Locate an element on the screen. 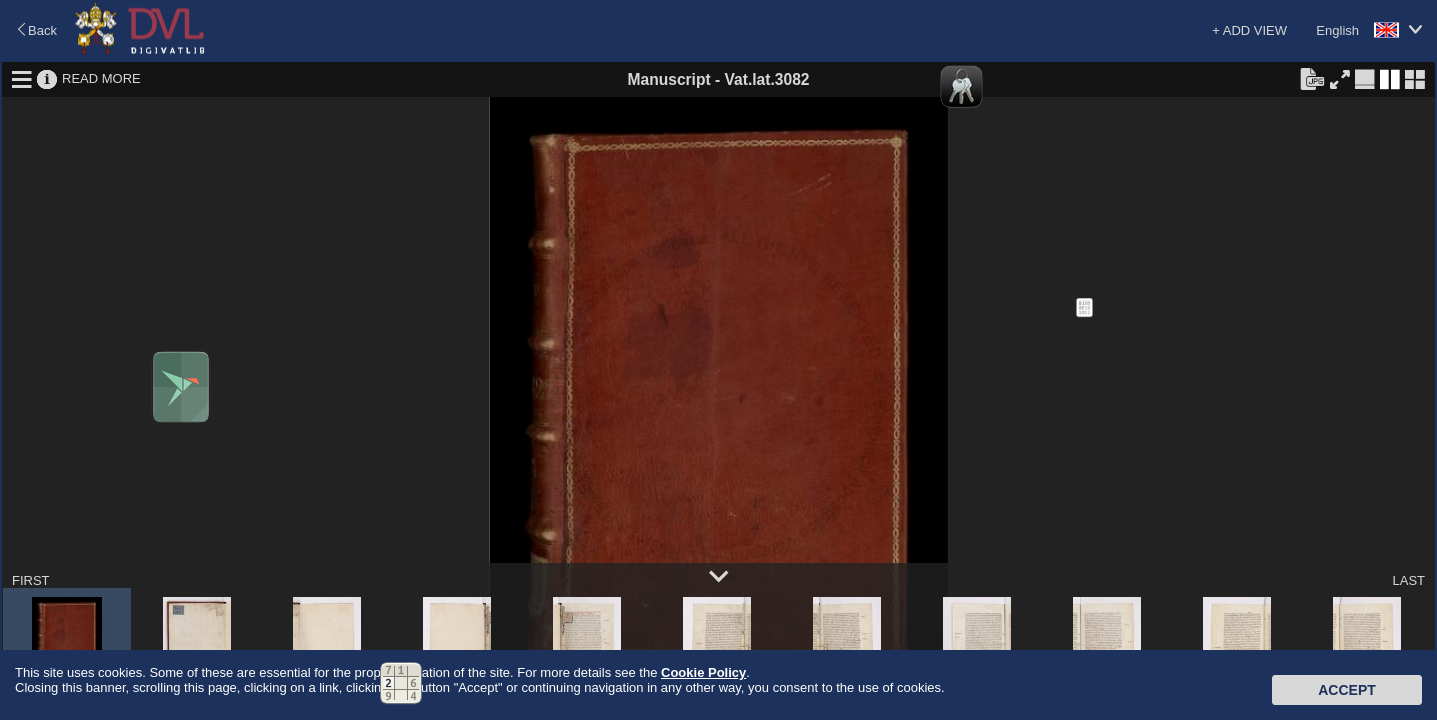 The width and height of the screenshot is (1437, 720). a snap package file for linux software installation is located at coordinates (181, 387).